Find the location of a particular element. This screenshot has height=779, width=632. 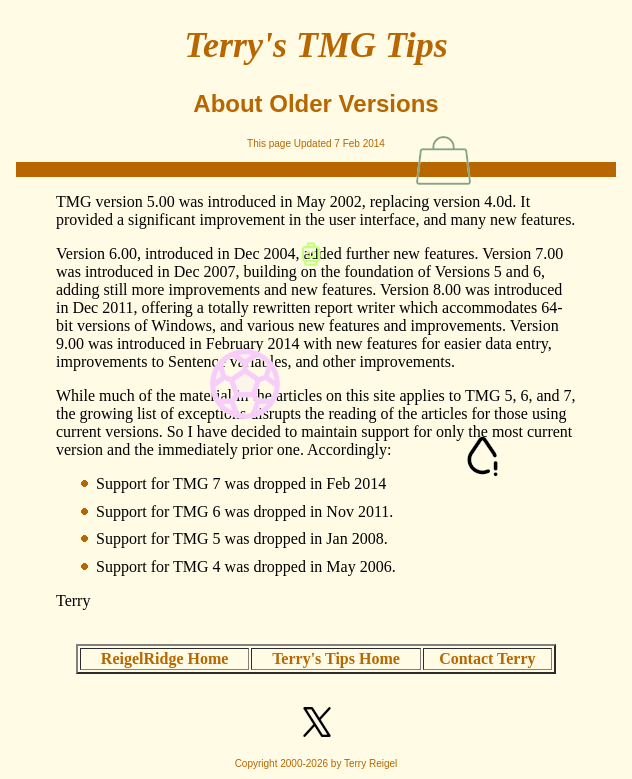

access sports or soccer-related content is located at coordinates (245, 384).